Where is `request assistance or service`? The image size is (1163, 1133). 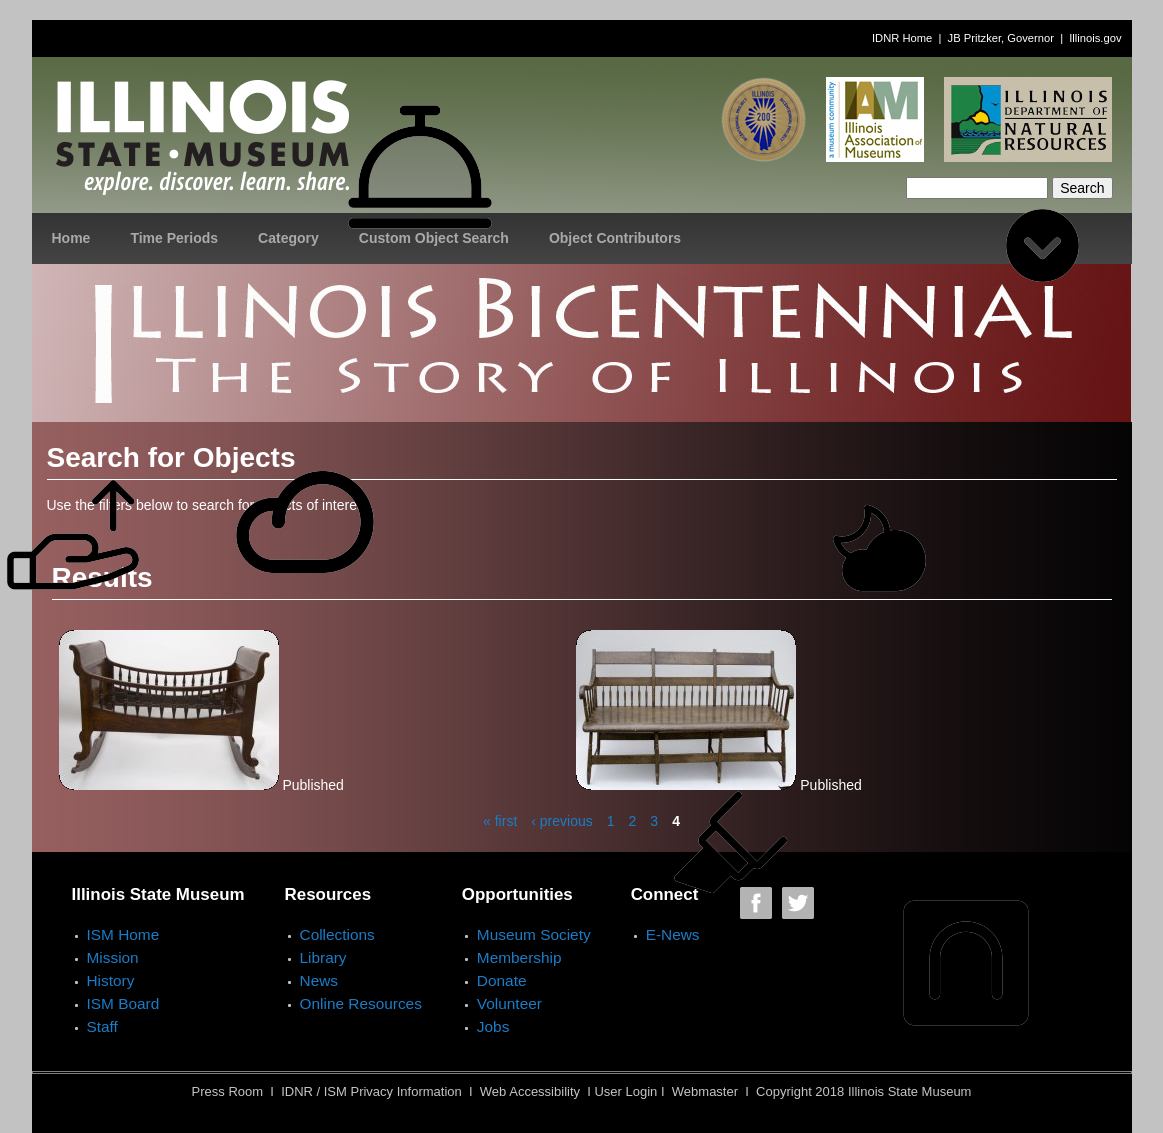 request assistance or service is located at coordinates (420, 172).